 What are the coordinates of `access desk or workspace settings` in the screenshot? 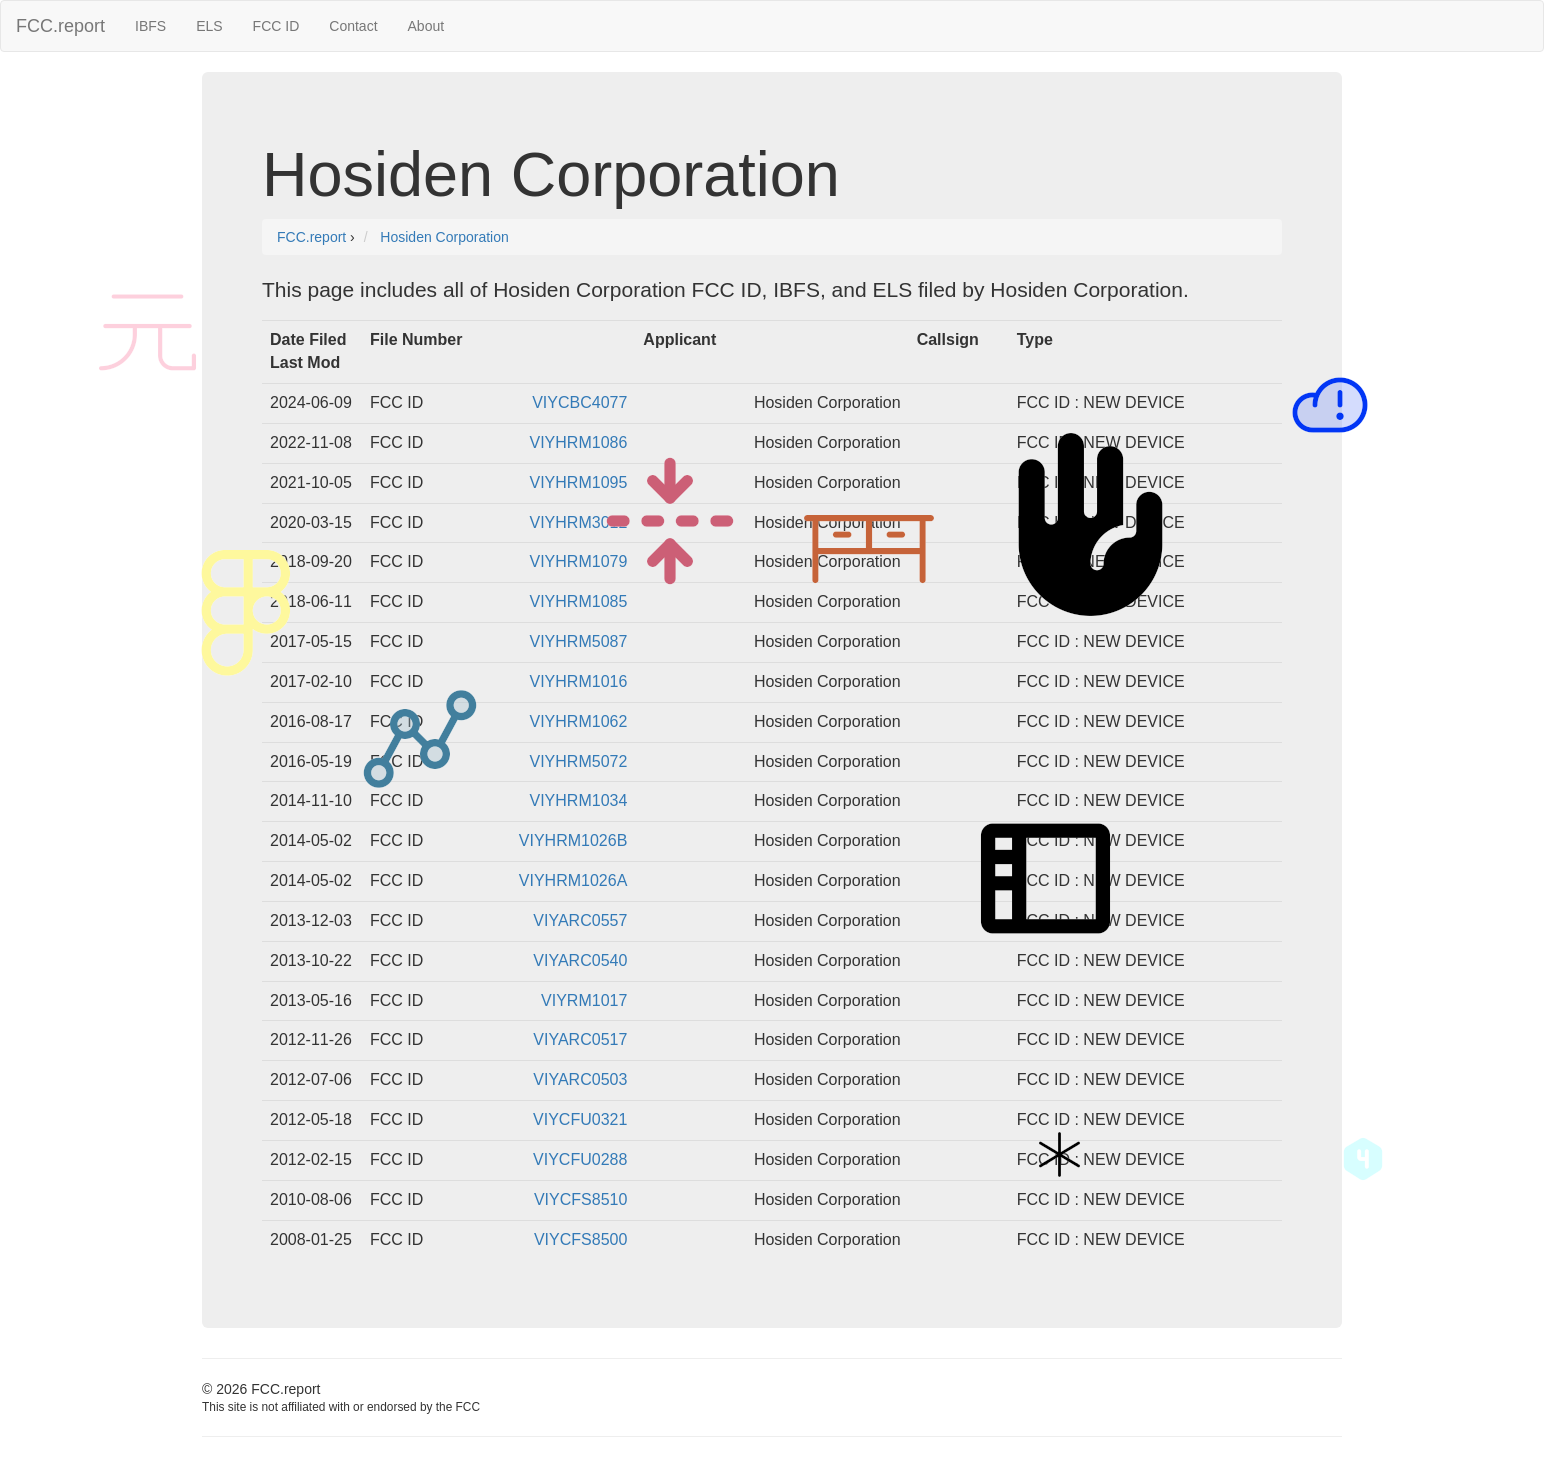 It's located at (869, 547).